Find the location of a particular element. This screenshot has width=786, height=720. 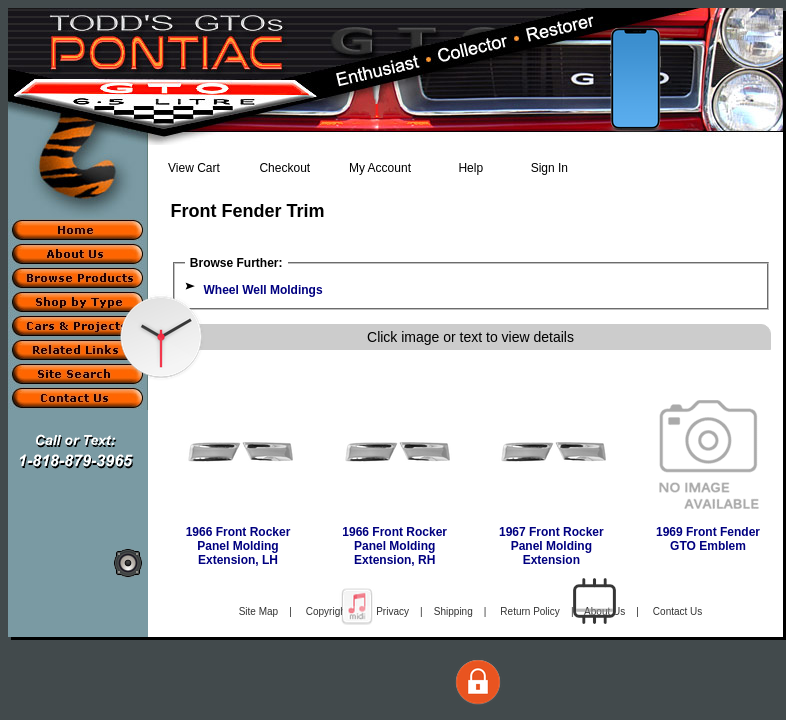

adjust speaker or audio output settings is located at coordinates (128, 563).